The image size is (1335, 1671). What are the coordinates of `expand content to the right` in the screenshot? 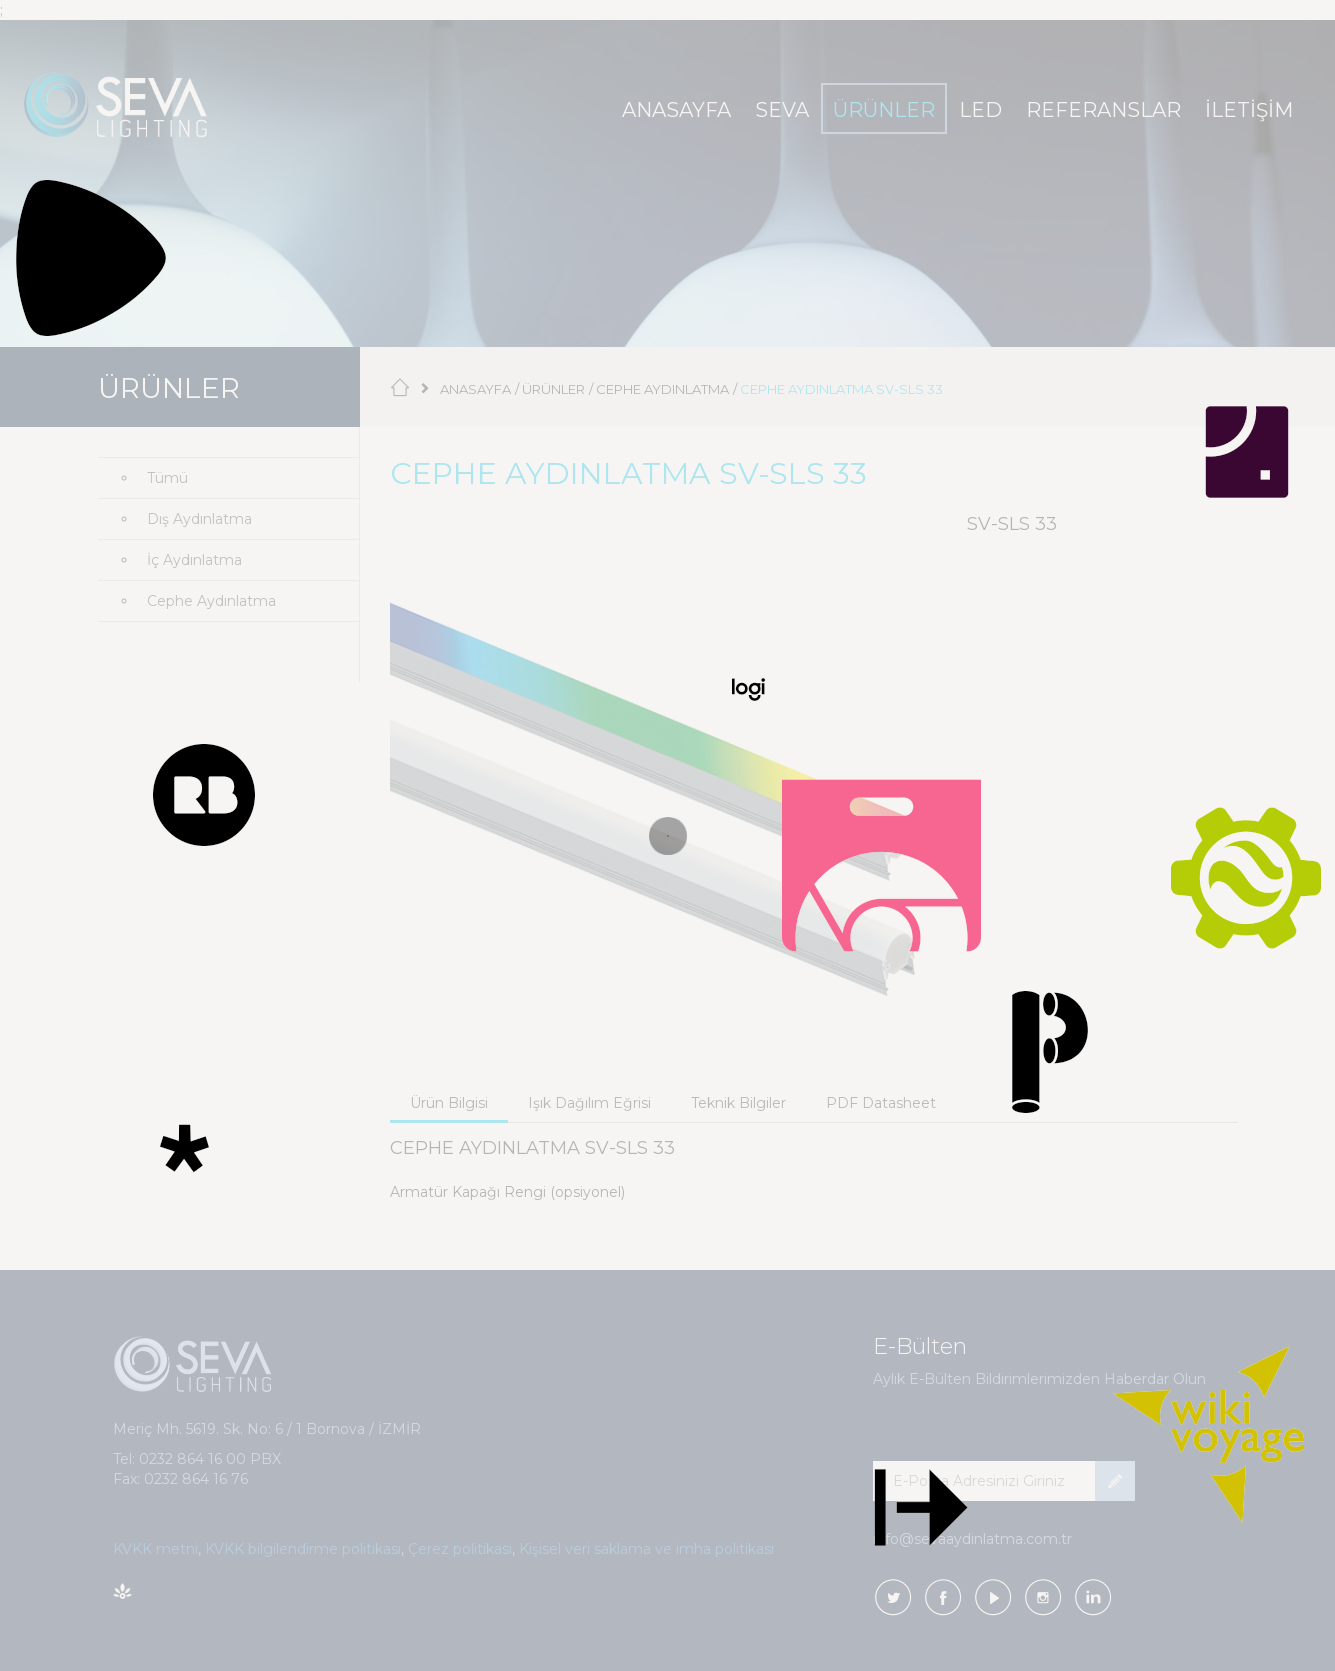 It's located at (918, 1507).